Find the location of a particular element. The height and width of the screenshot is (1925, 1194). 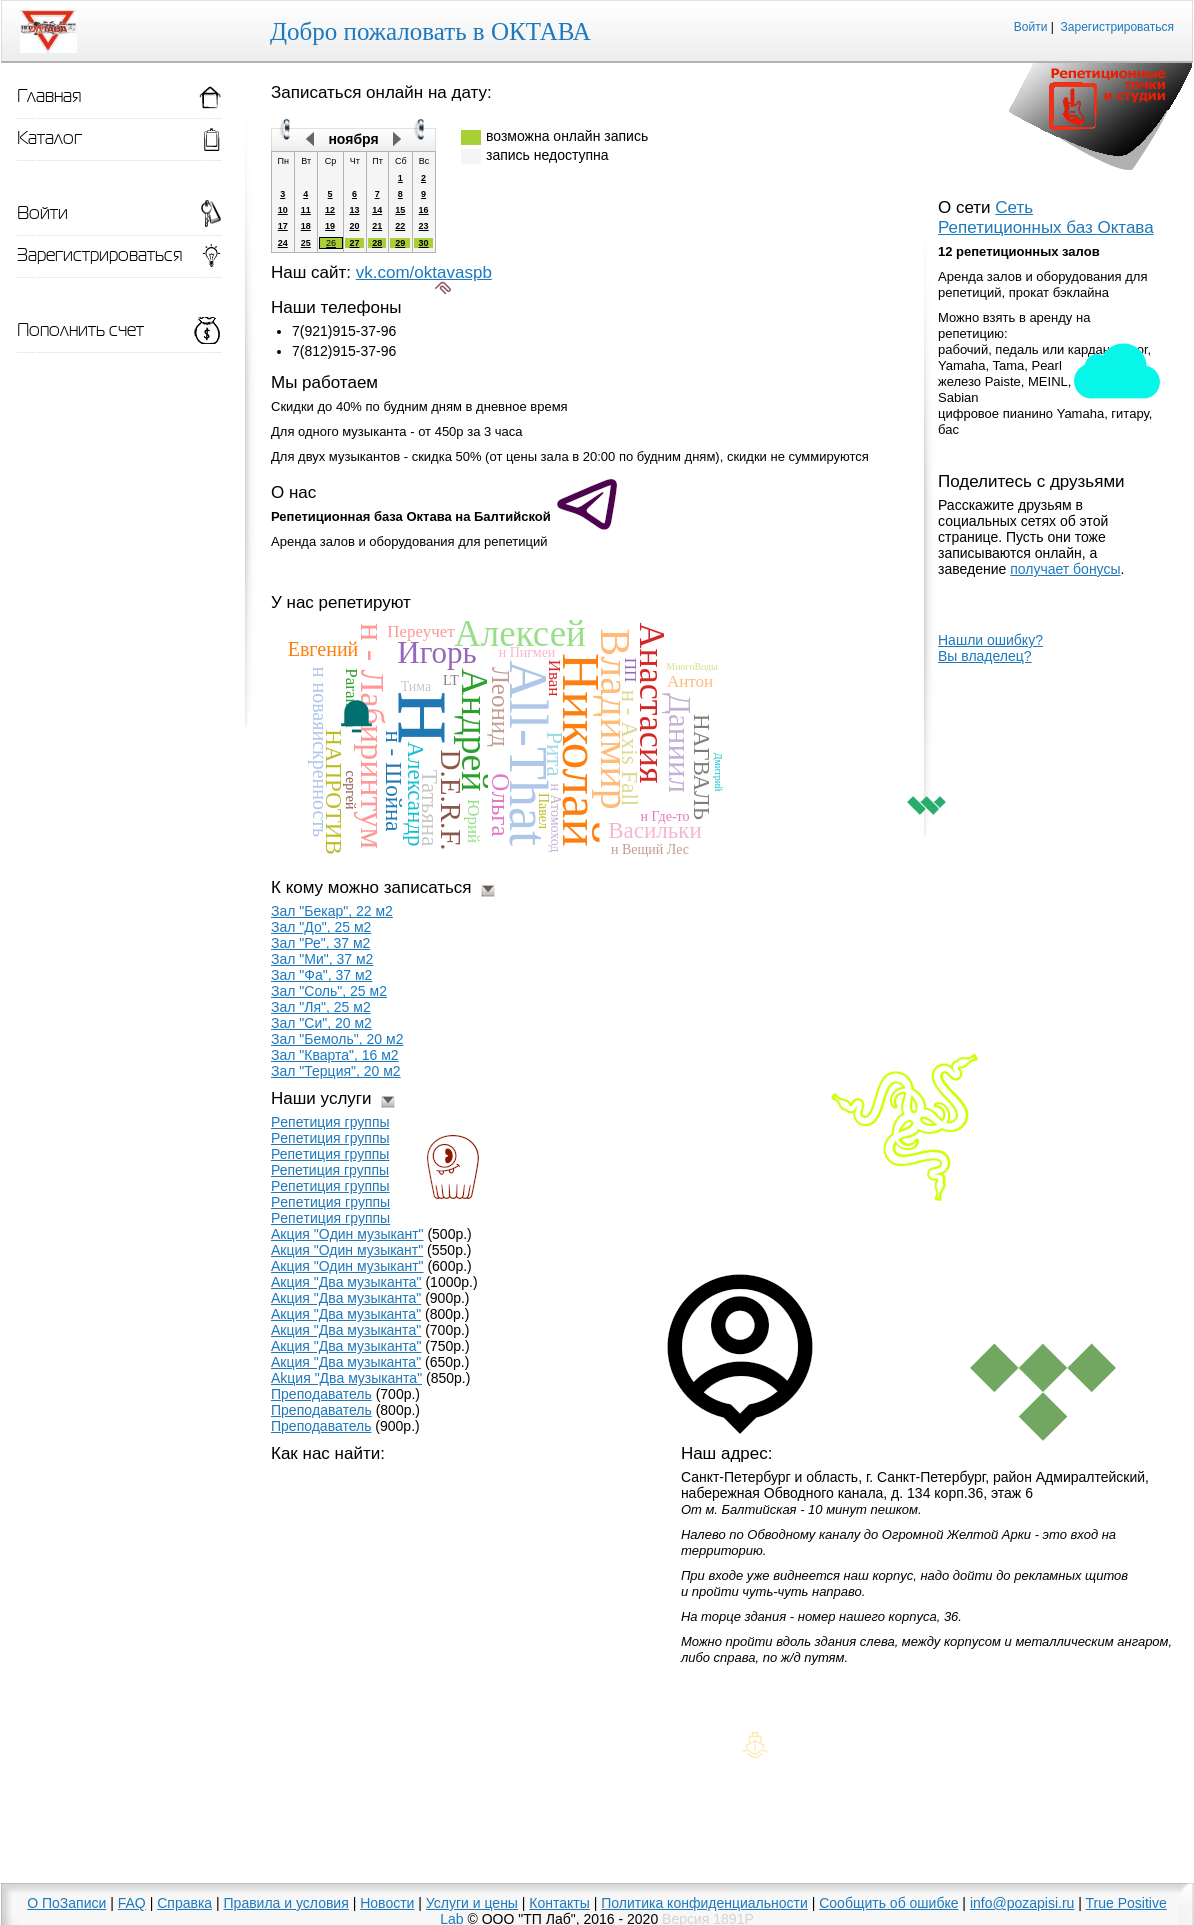

notification or alert indicator is located at coordinates (356, 715).